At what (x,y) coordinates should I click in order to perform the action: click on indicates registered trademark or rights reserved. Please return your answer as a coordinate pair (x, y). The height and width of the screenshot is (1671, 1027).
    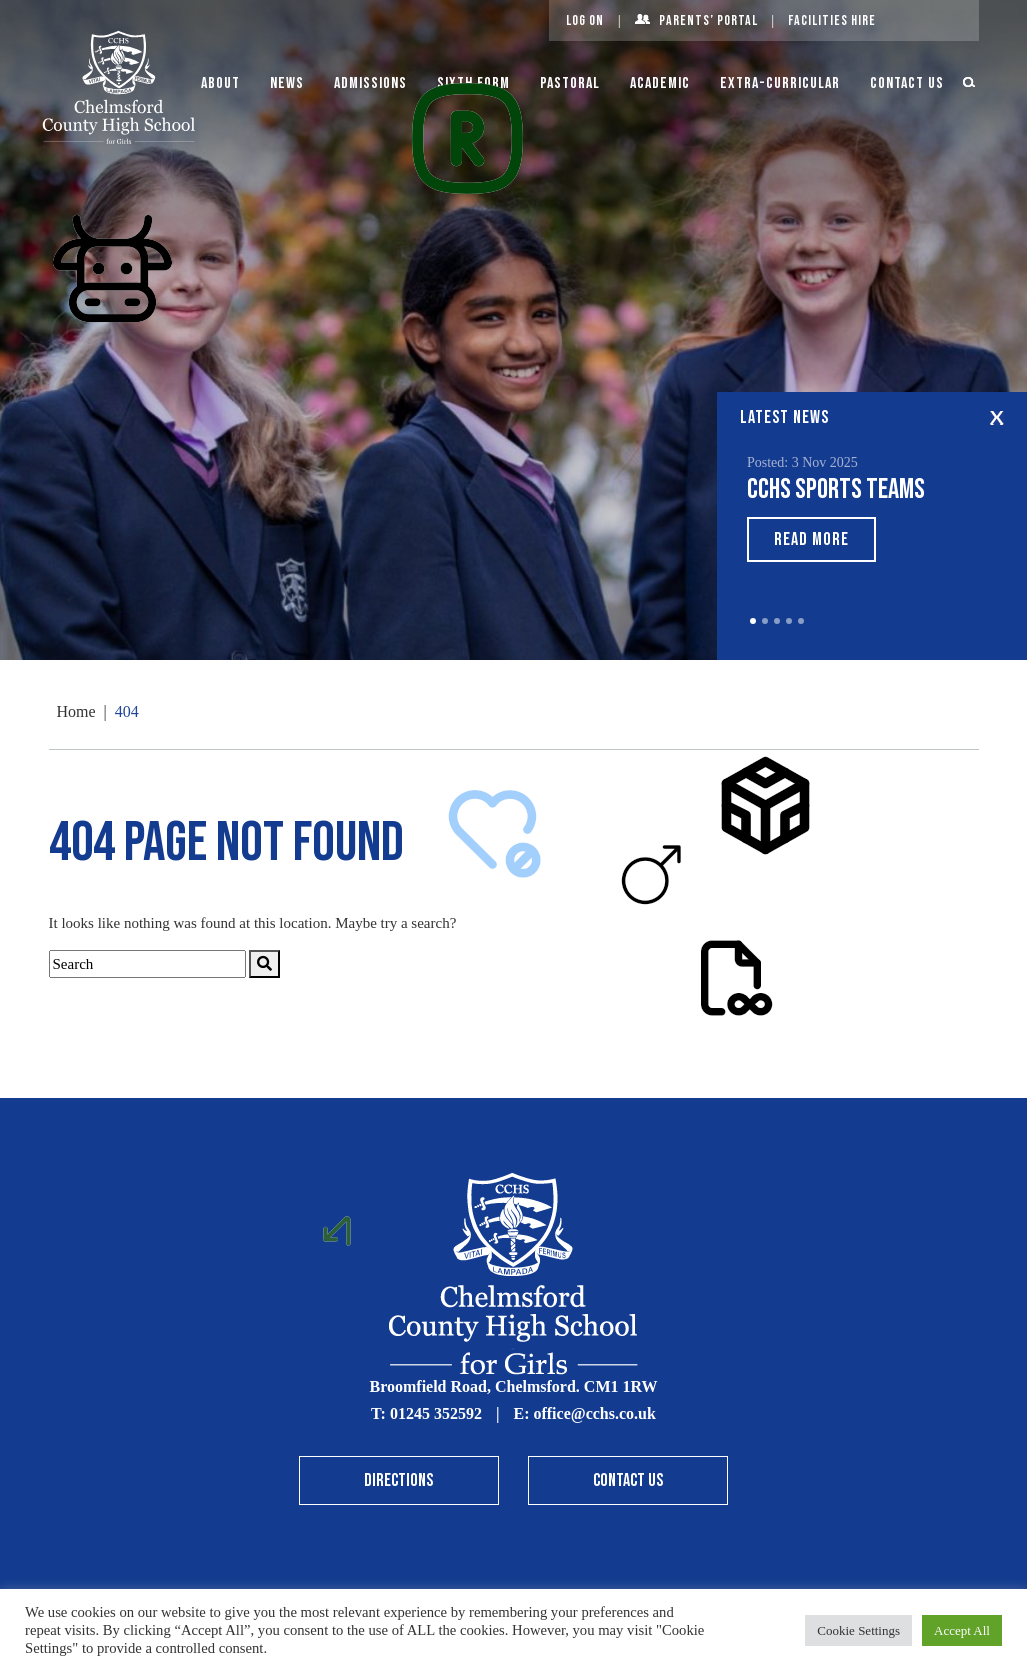
    Looking at the image, I should click on (467, 138).